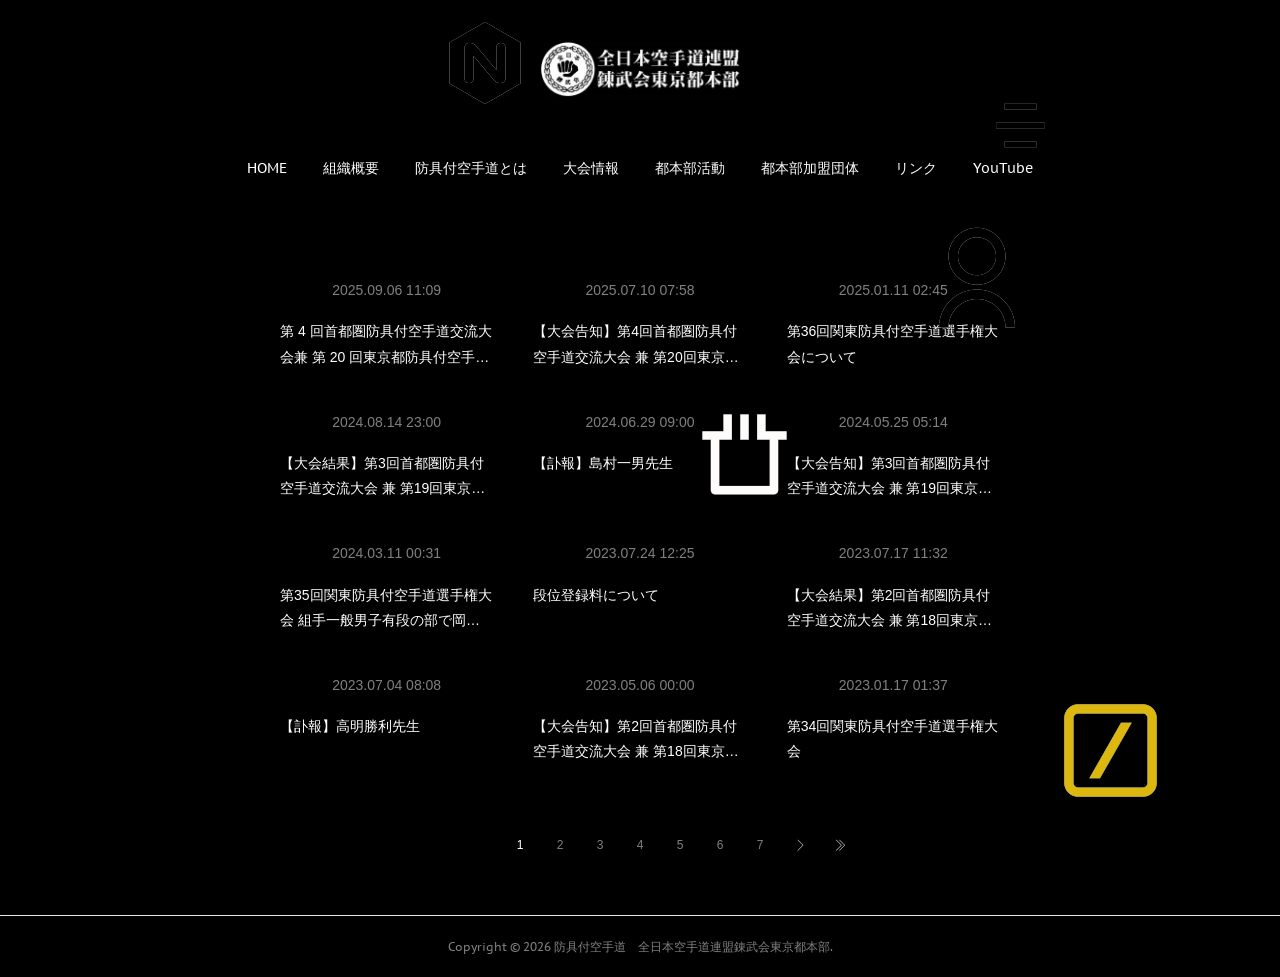  Describe the element at coordinates (977, 280) in the screenshot. I see `view your profile` at that location.